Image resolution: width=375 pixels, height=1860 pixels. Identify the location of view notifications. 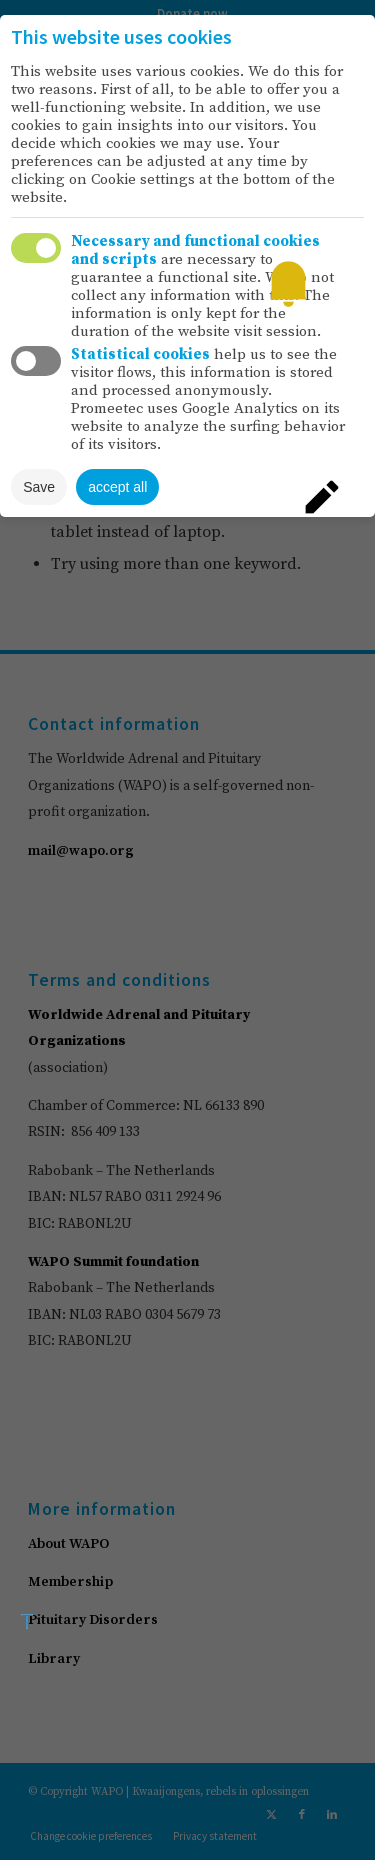
(288, 282).